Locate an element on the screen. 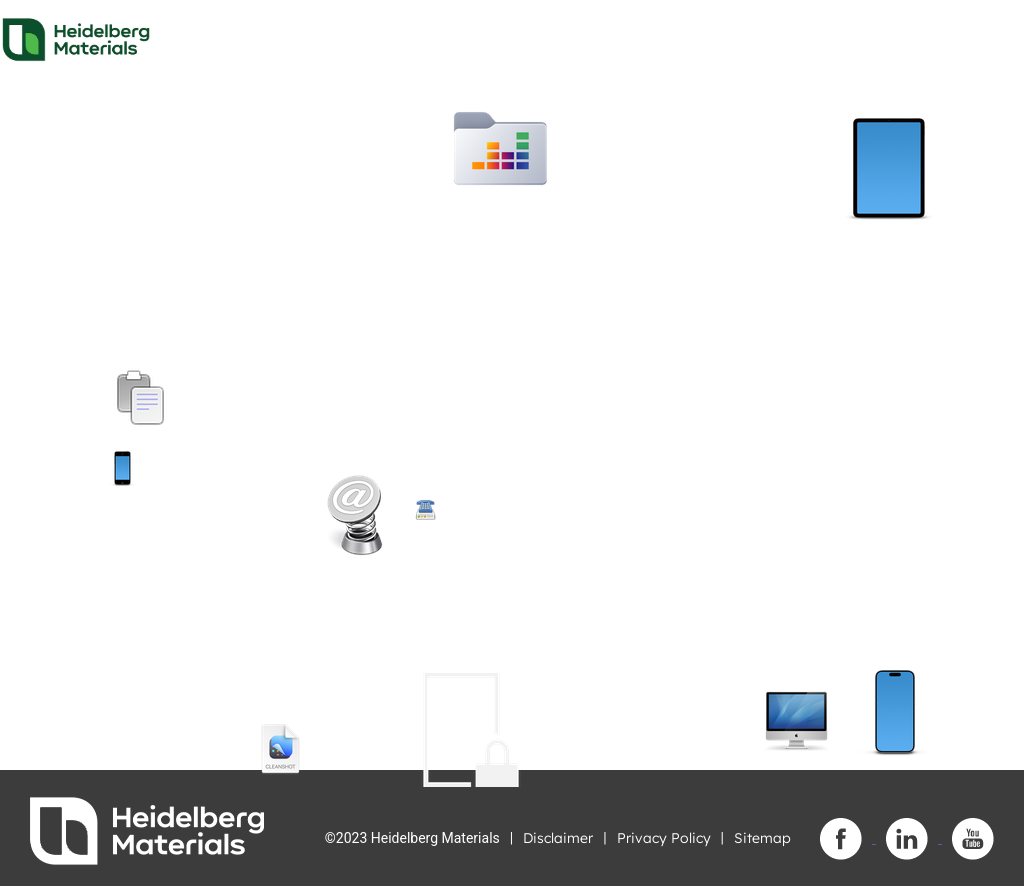 The height and width of the screenshot is (886, 1024). paste content from clipboard is located at coordinates (140, 397).